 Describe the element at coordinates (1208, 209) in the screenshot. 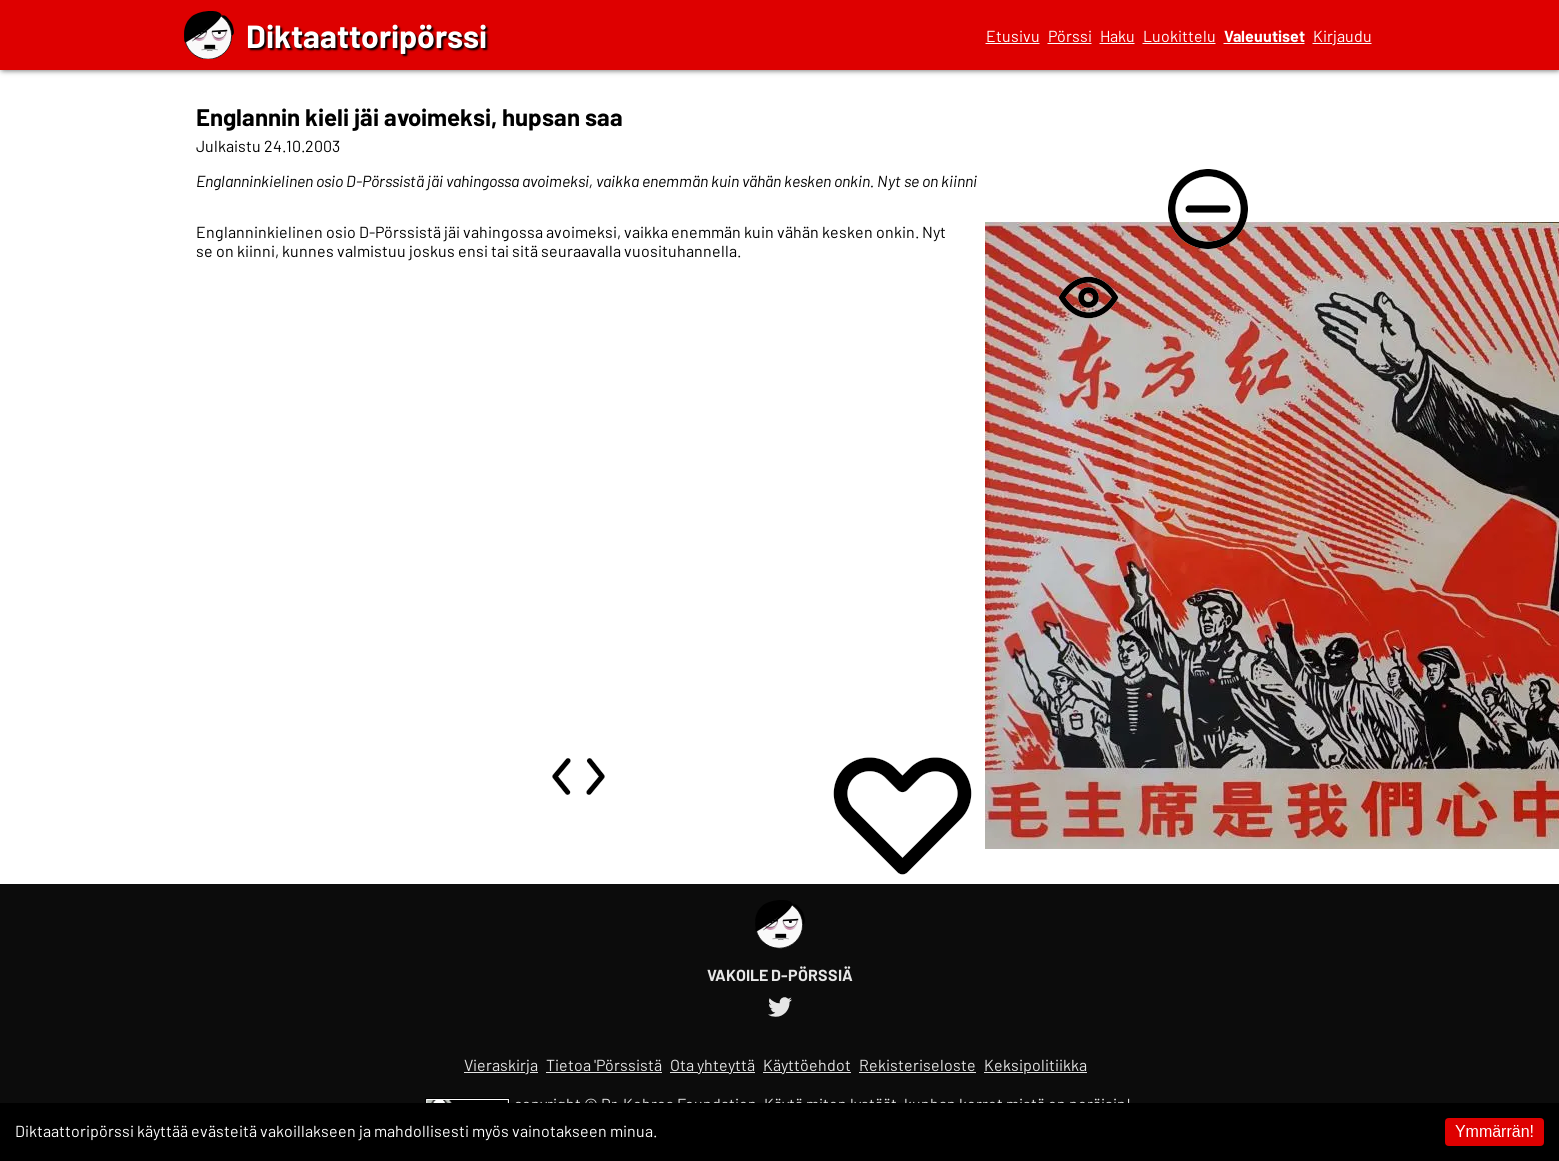

I see `access denied or restricted area` at that location.